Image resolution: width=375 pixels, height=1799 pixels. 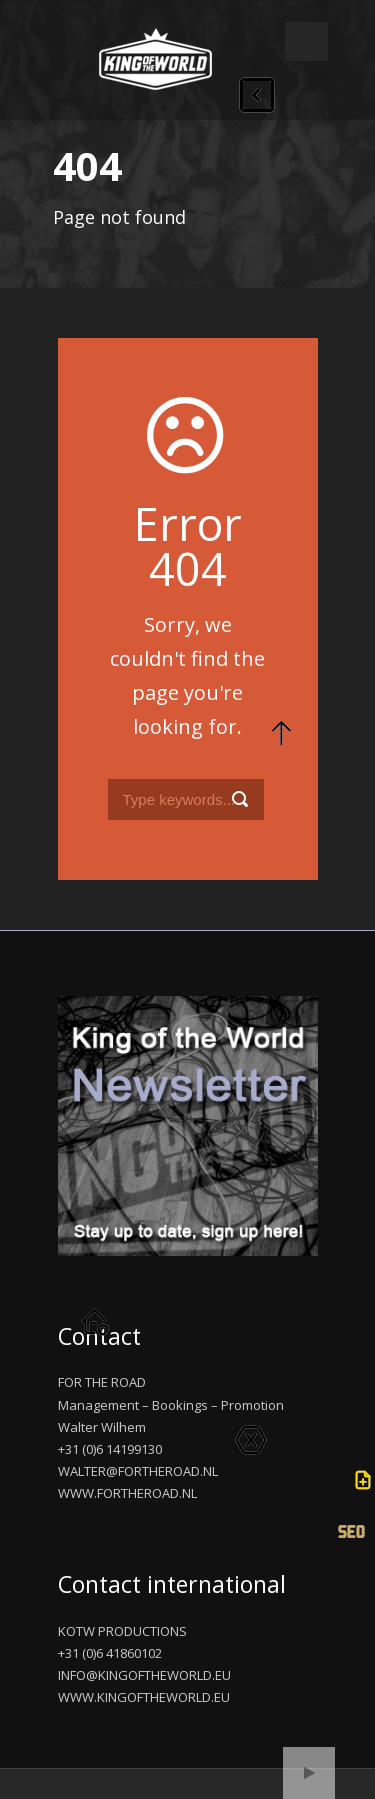 What do you see at coordinates (363, 1480) in the screenshot?
I see `create a new file` at bounding box center [363, 1480].